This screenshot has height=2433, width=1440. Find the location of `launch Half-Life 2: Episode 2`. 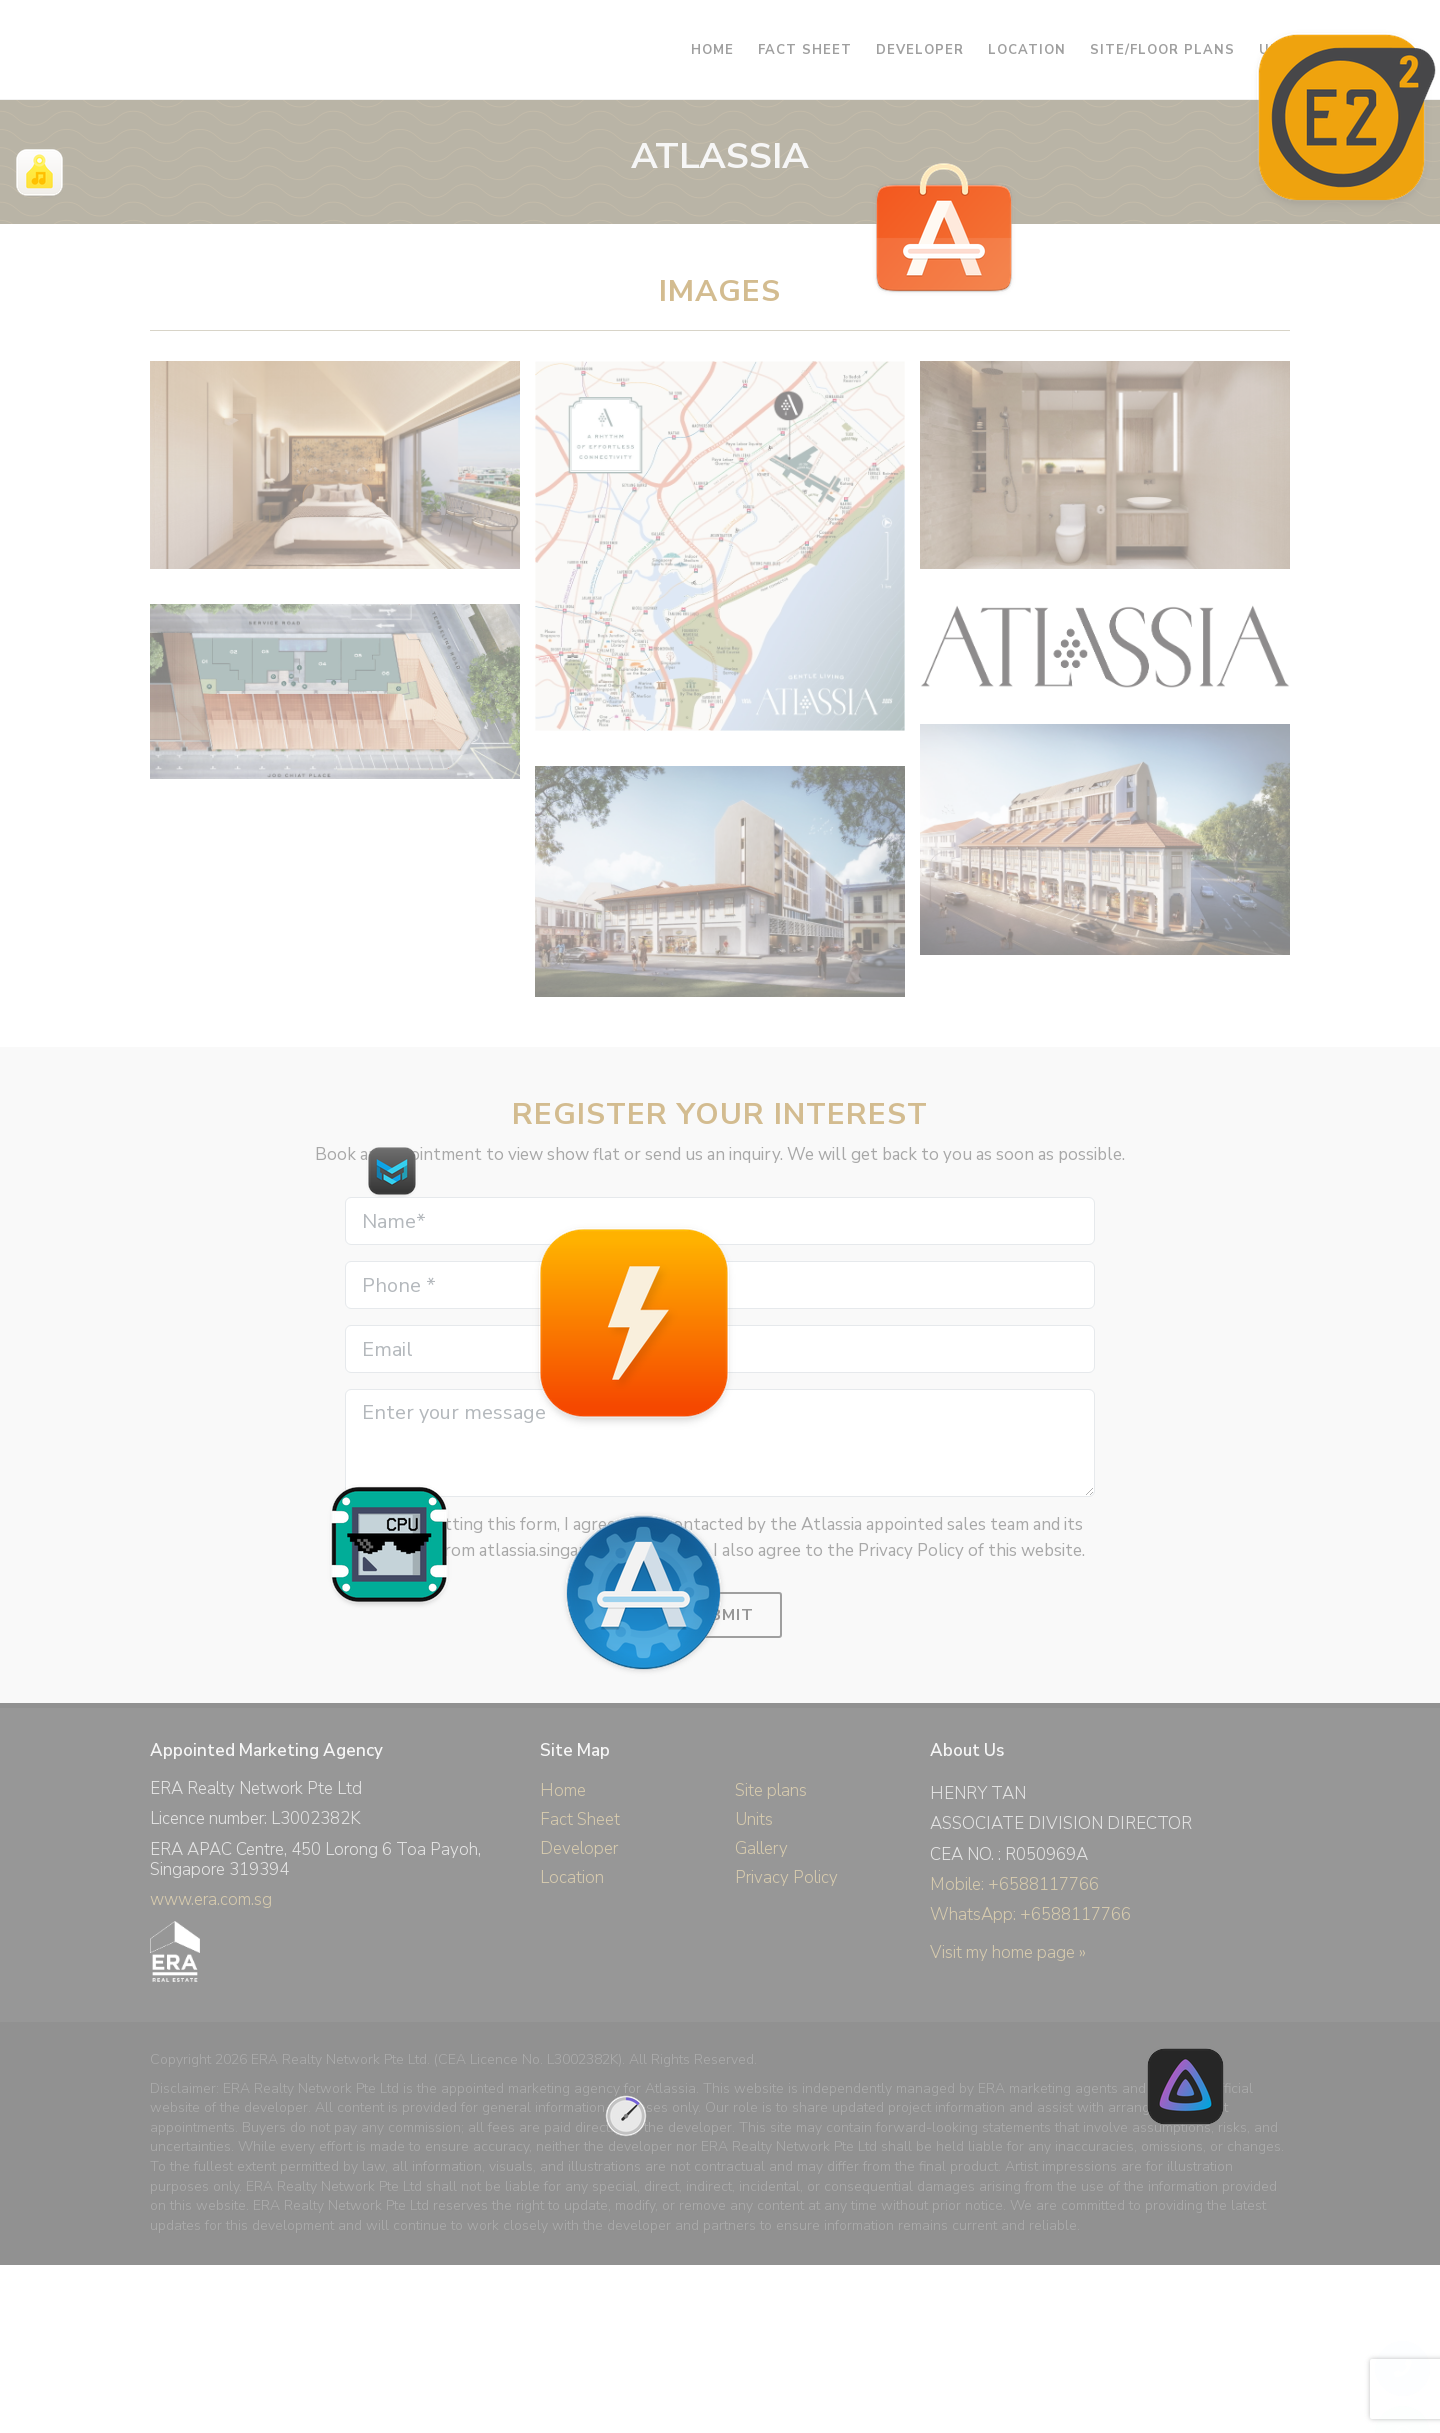

launch Half-Life 2: Episode 2 is located at coordinates (1341, 117).